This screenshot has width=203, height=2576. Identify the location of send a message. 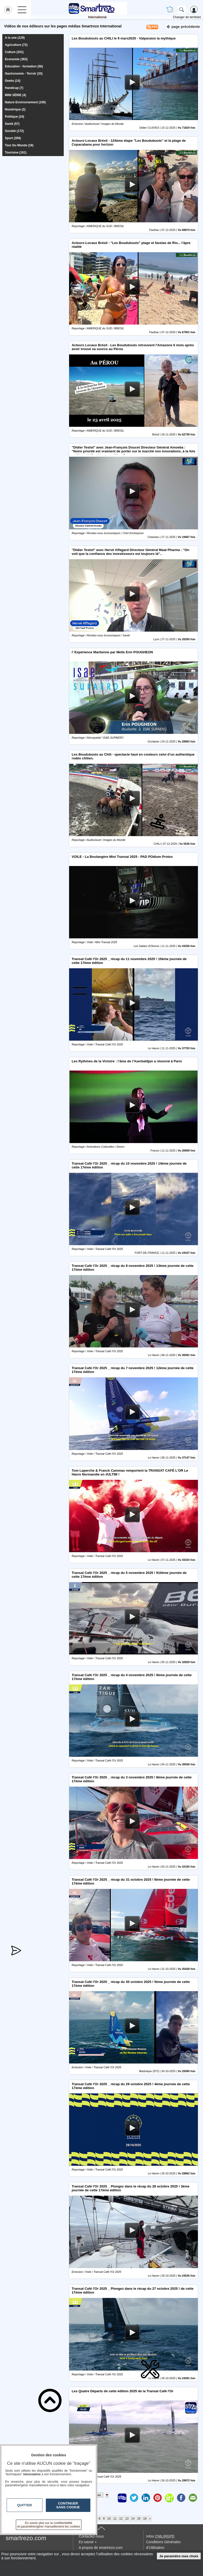
(16, 1950).